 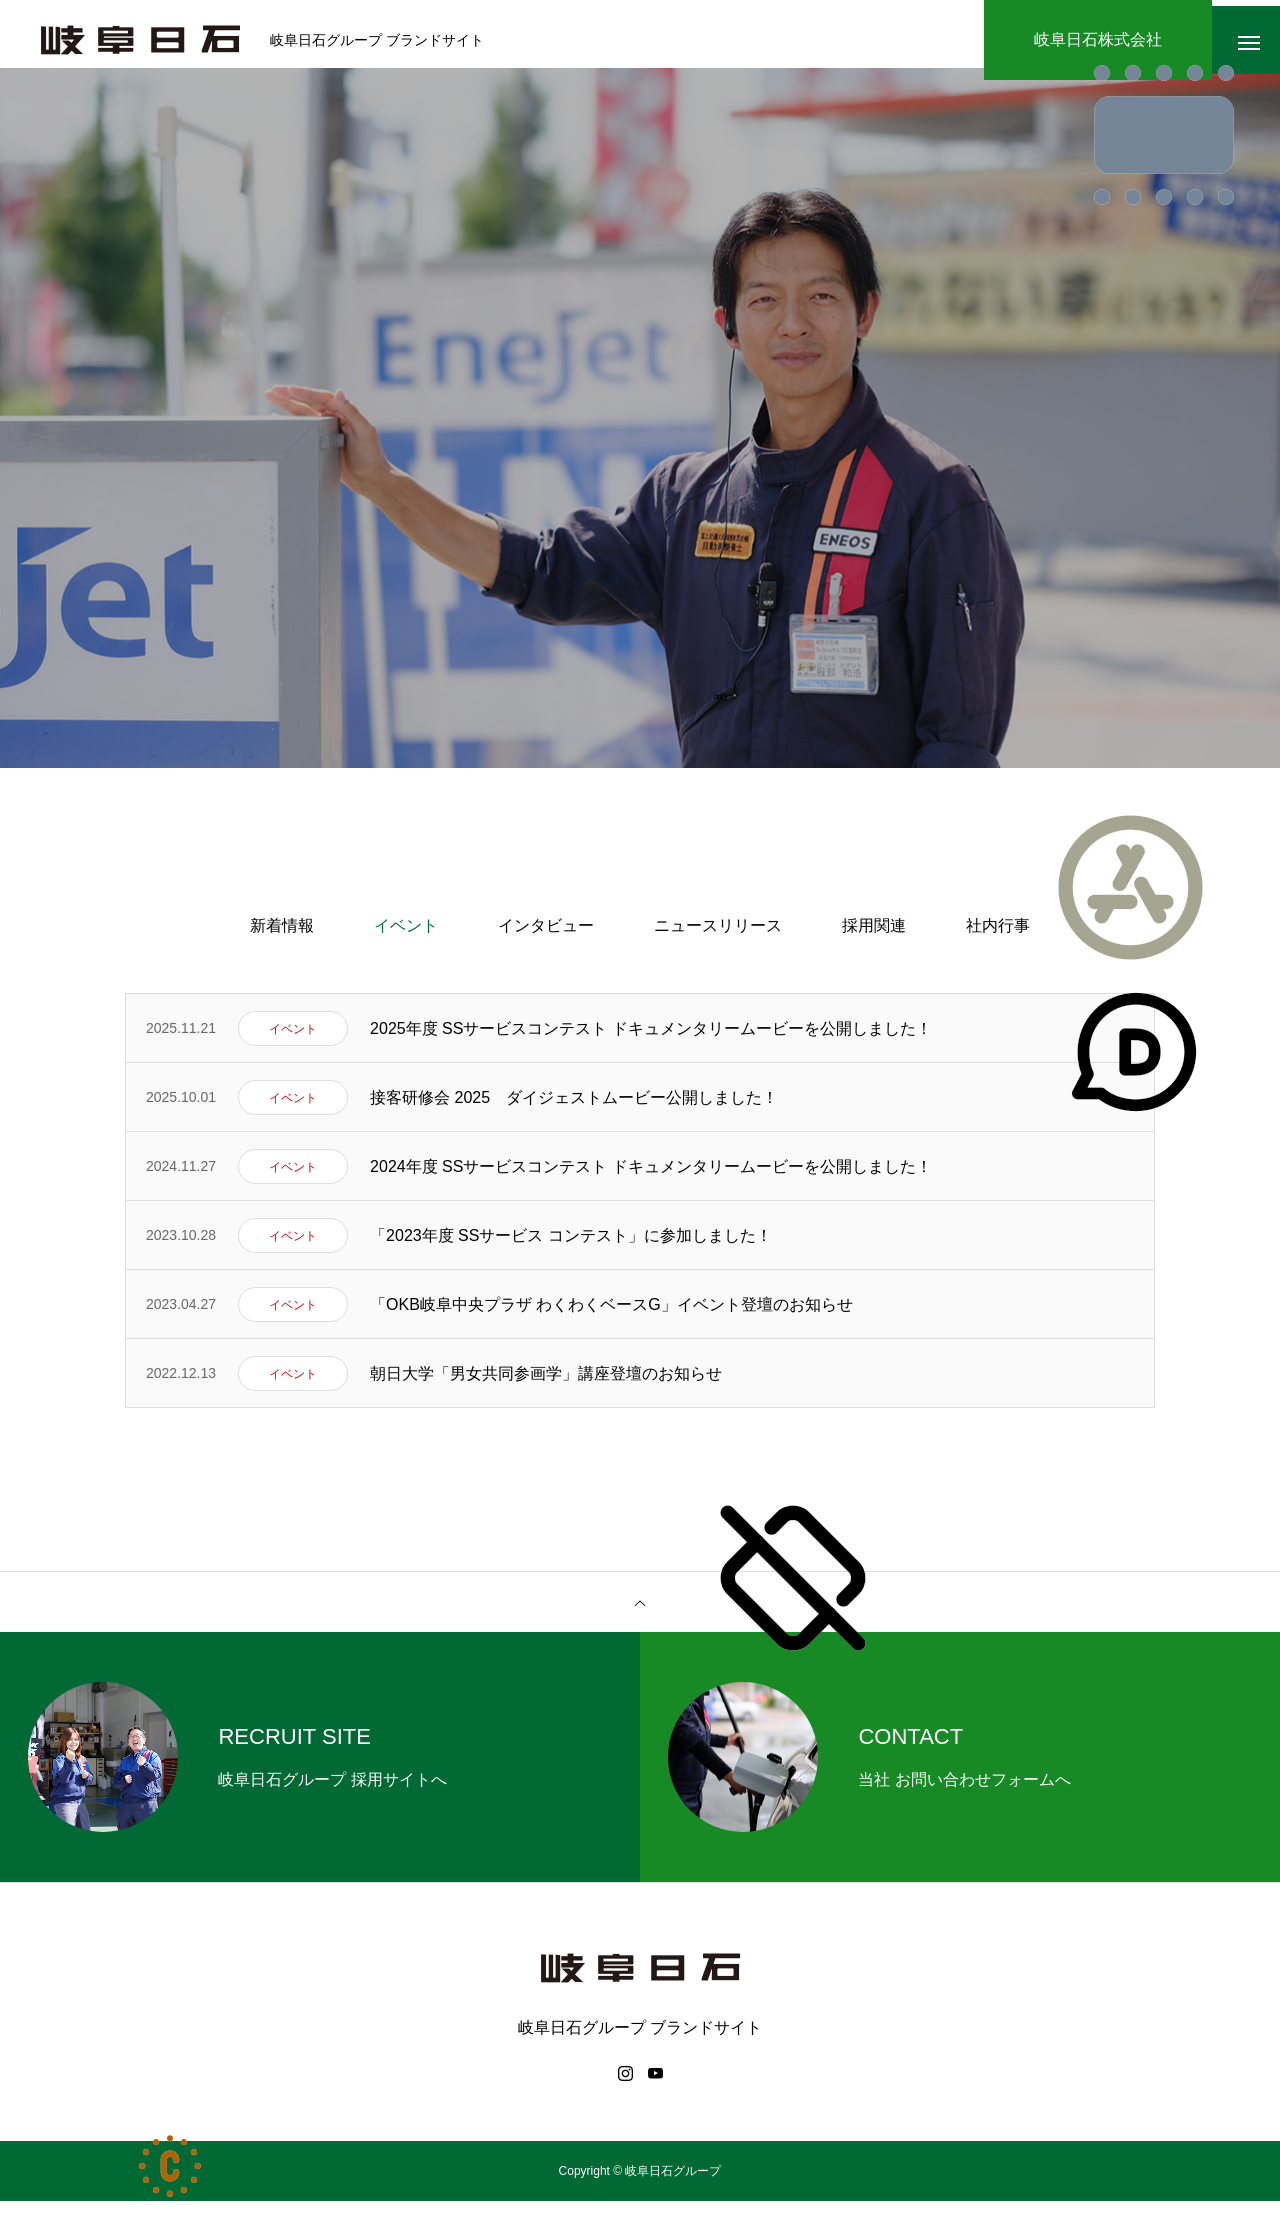 I want to click on insert a new content section, so click(x=1164, y=135).